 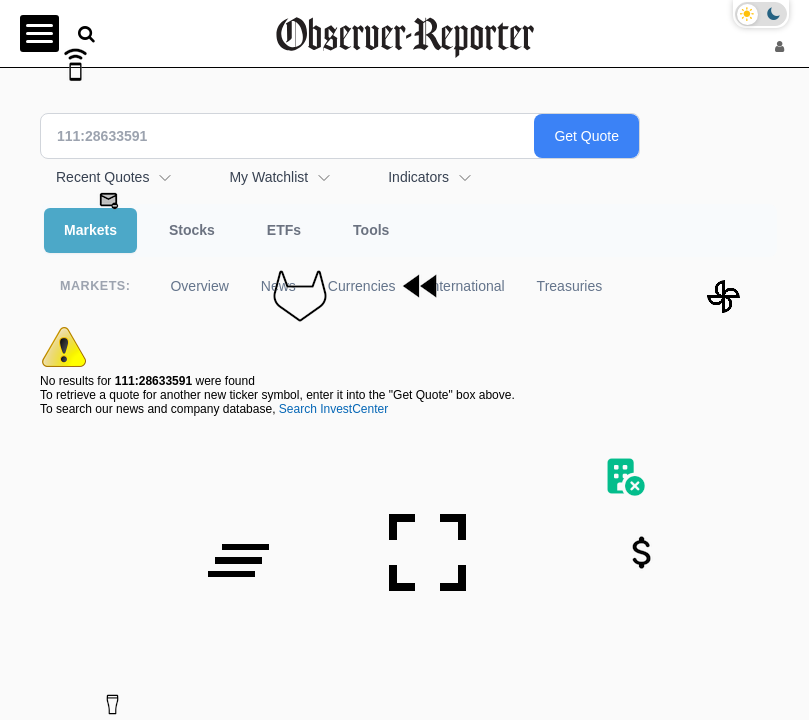 What do you see at coordinates (642, 552) in the screenshot?
I see `view or manage payment options` at bounding box center [642, 552].